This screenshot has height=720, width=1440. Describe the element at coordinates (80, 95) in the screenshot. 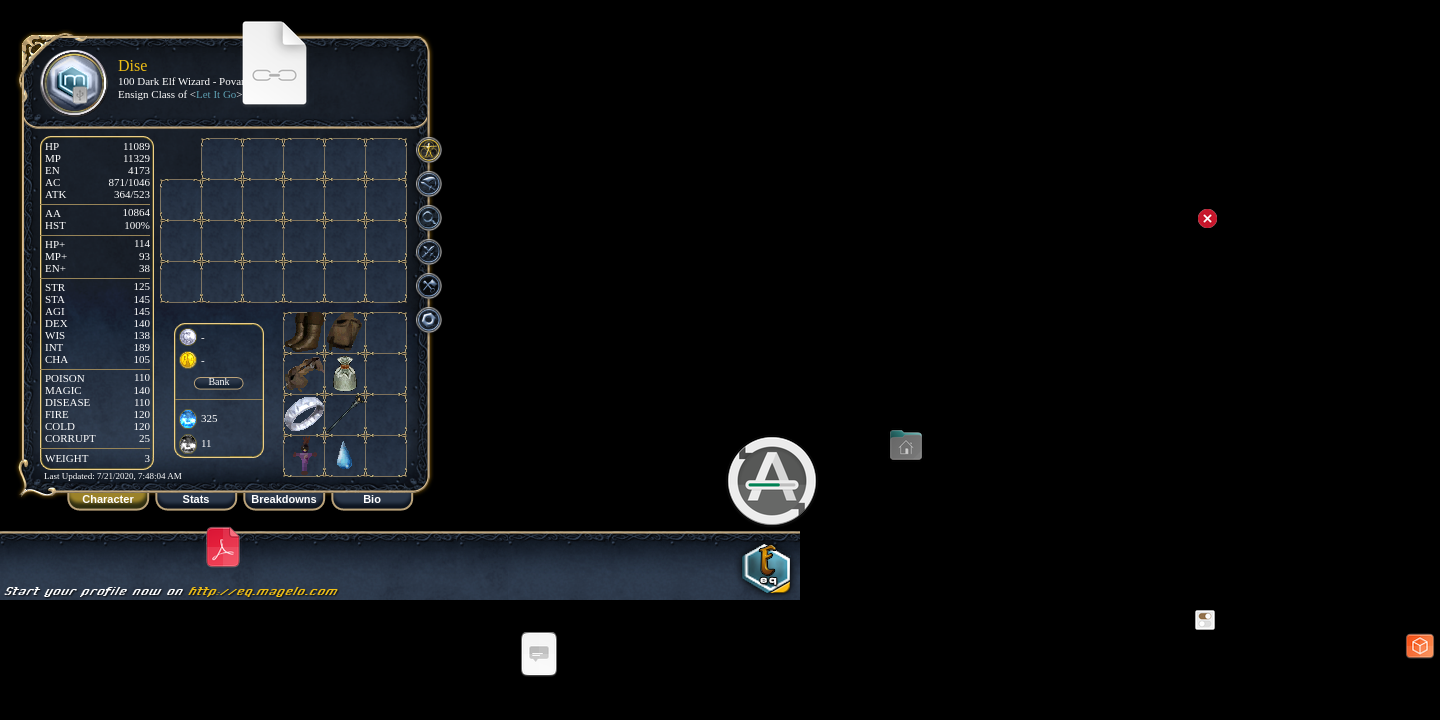

I see `access connected USB storage device` at that location.